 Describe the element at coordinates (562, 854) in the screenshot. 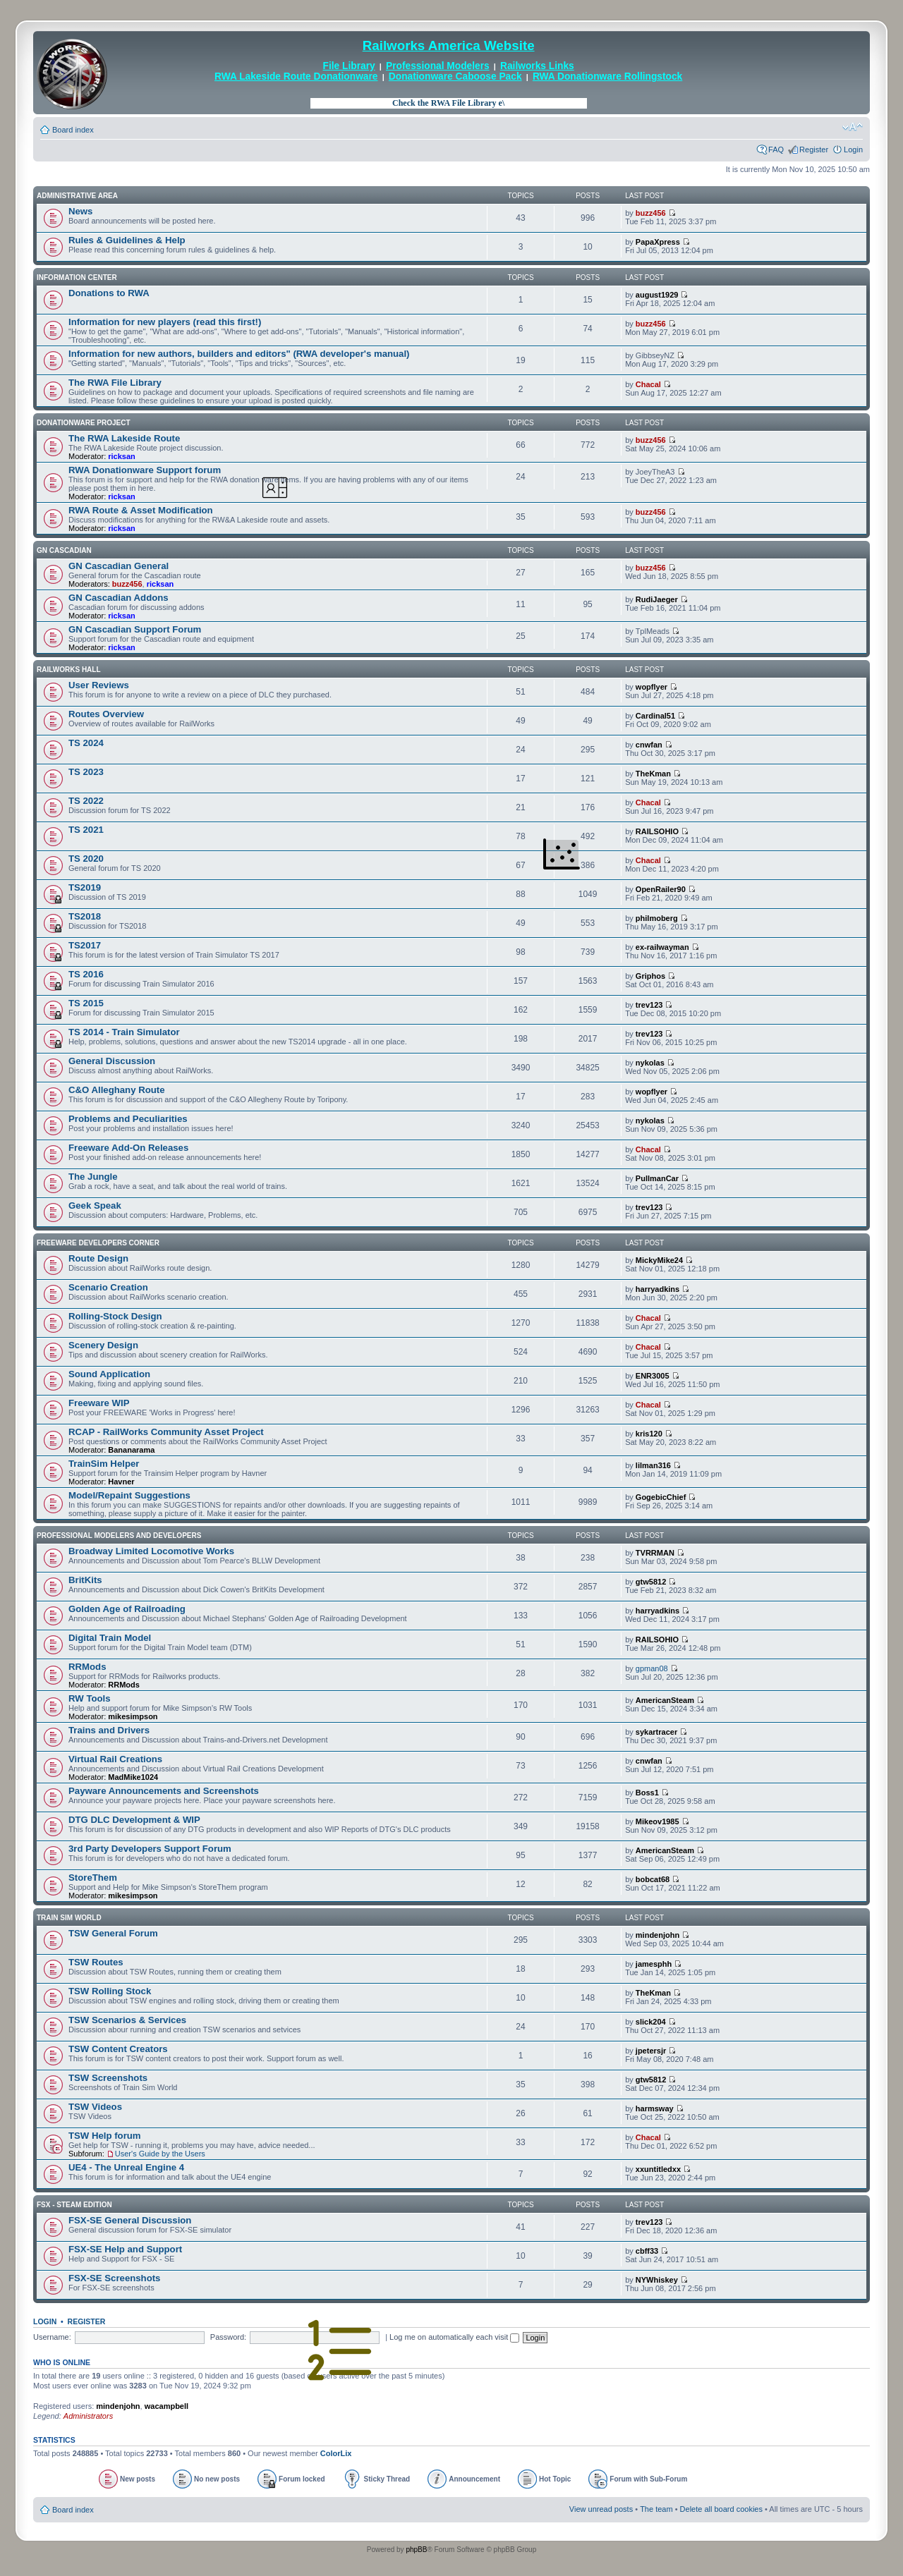

I see `view scatter plot data visualization` at that location.